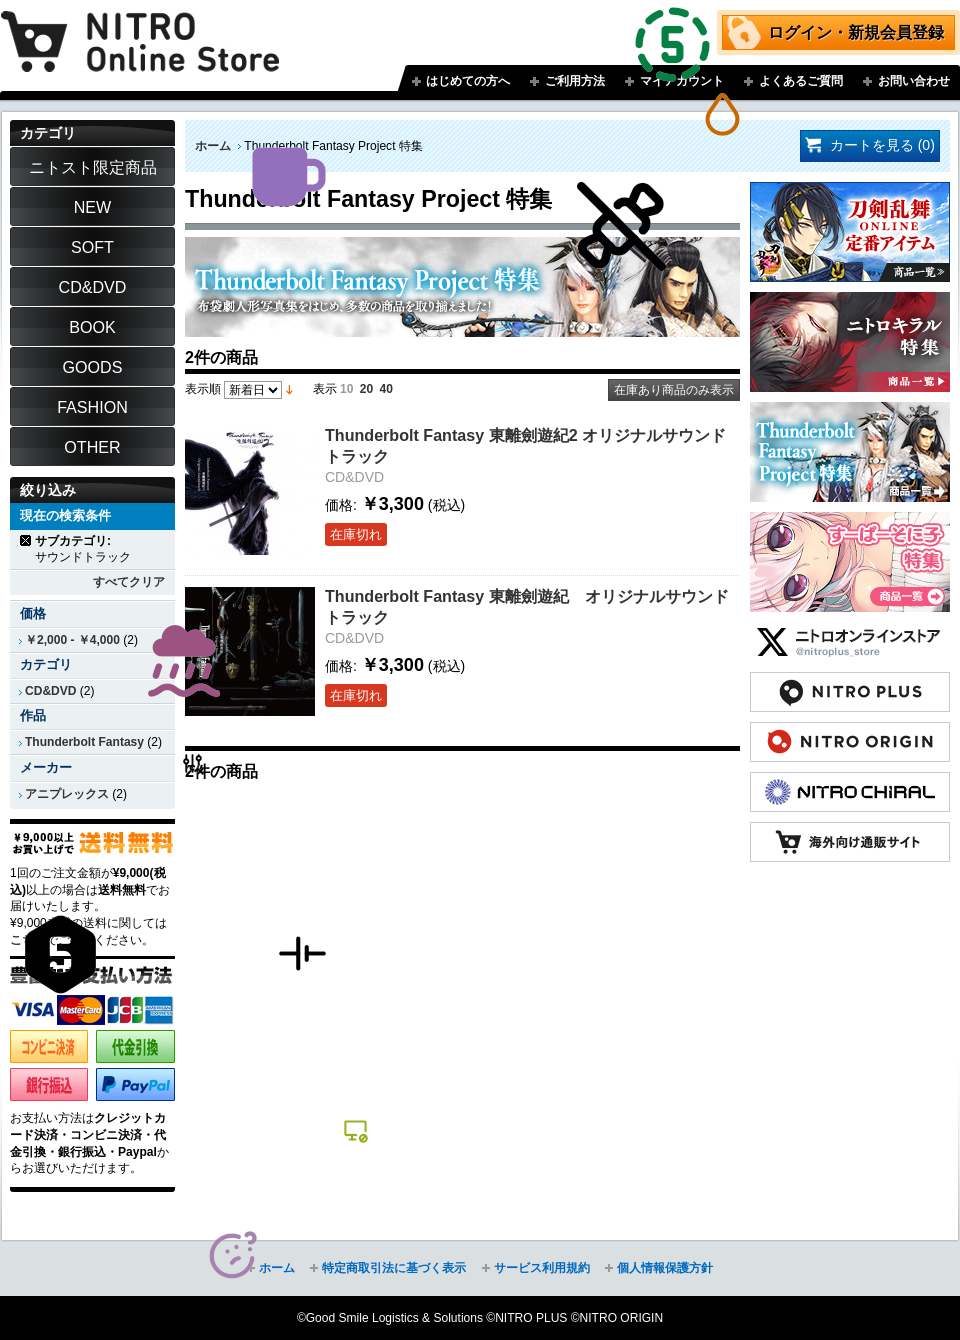 Image resolution: width=960 pixels, height=1340 pixels. Describe the element at coordinates (302, 953) in the screenshot. I see `represents a battery or power cell in a circuit diagram` at that location.